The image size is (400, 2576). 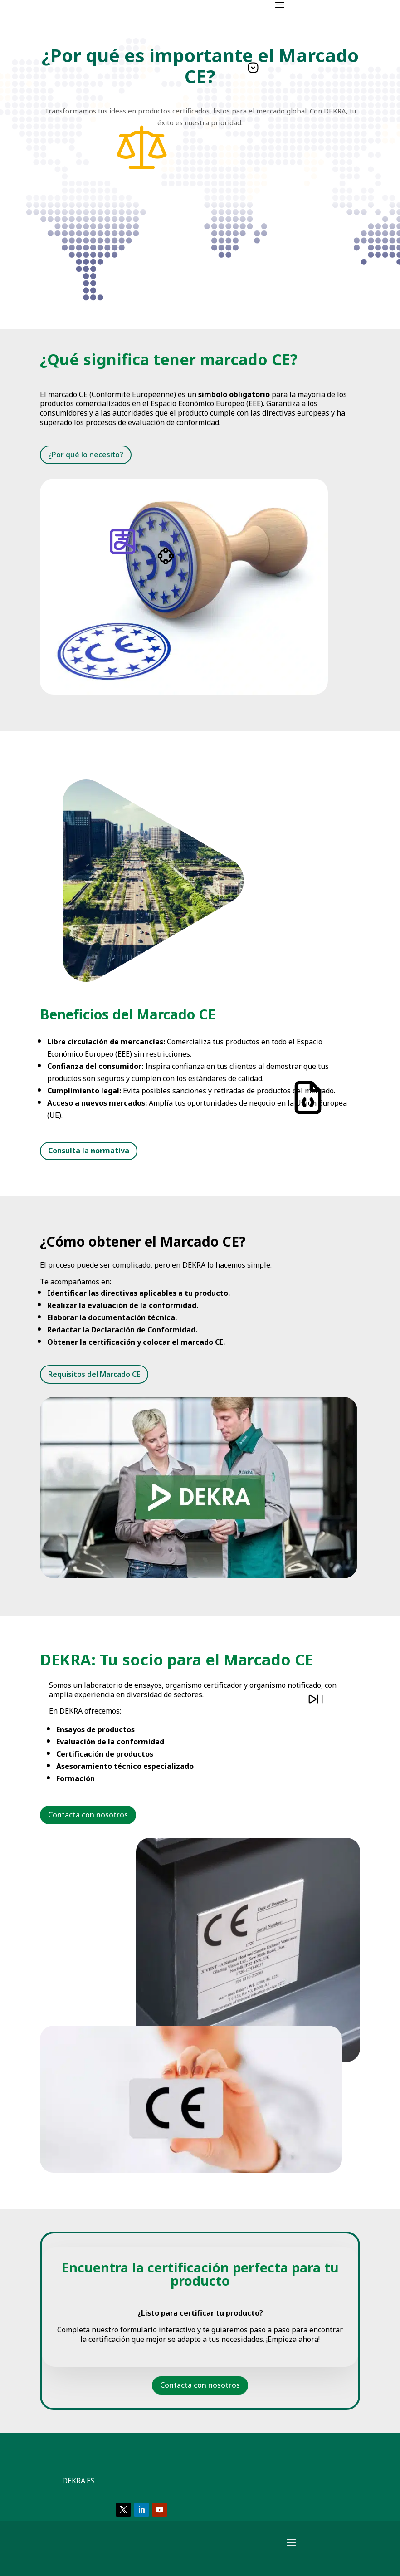 I want to click on pay with alipay, so click(x=122, y=541).